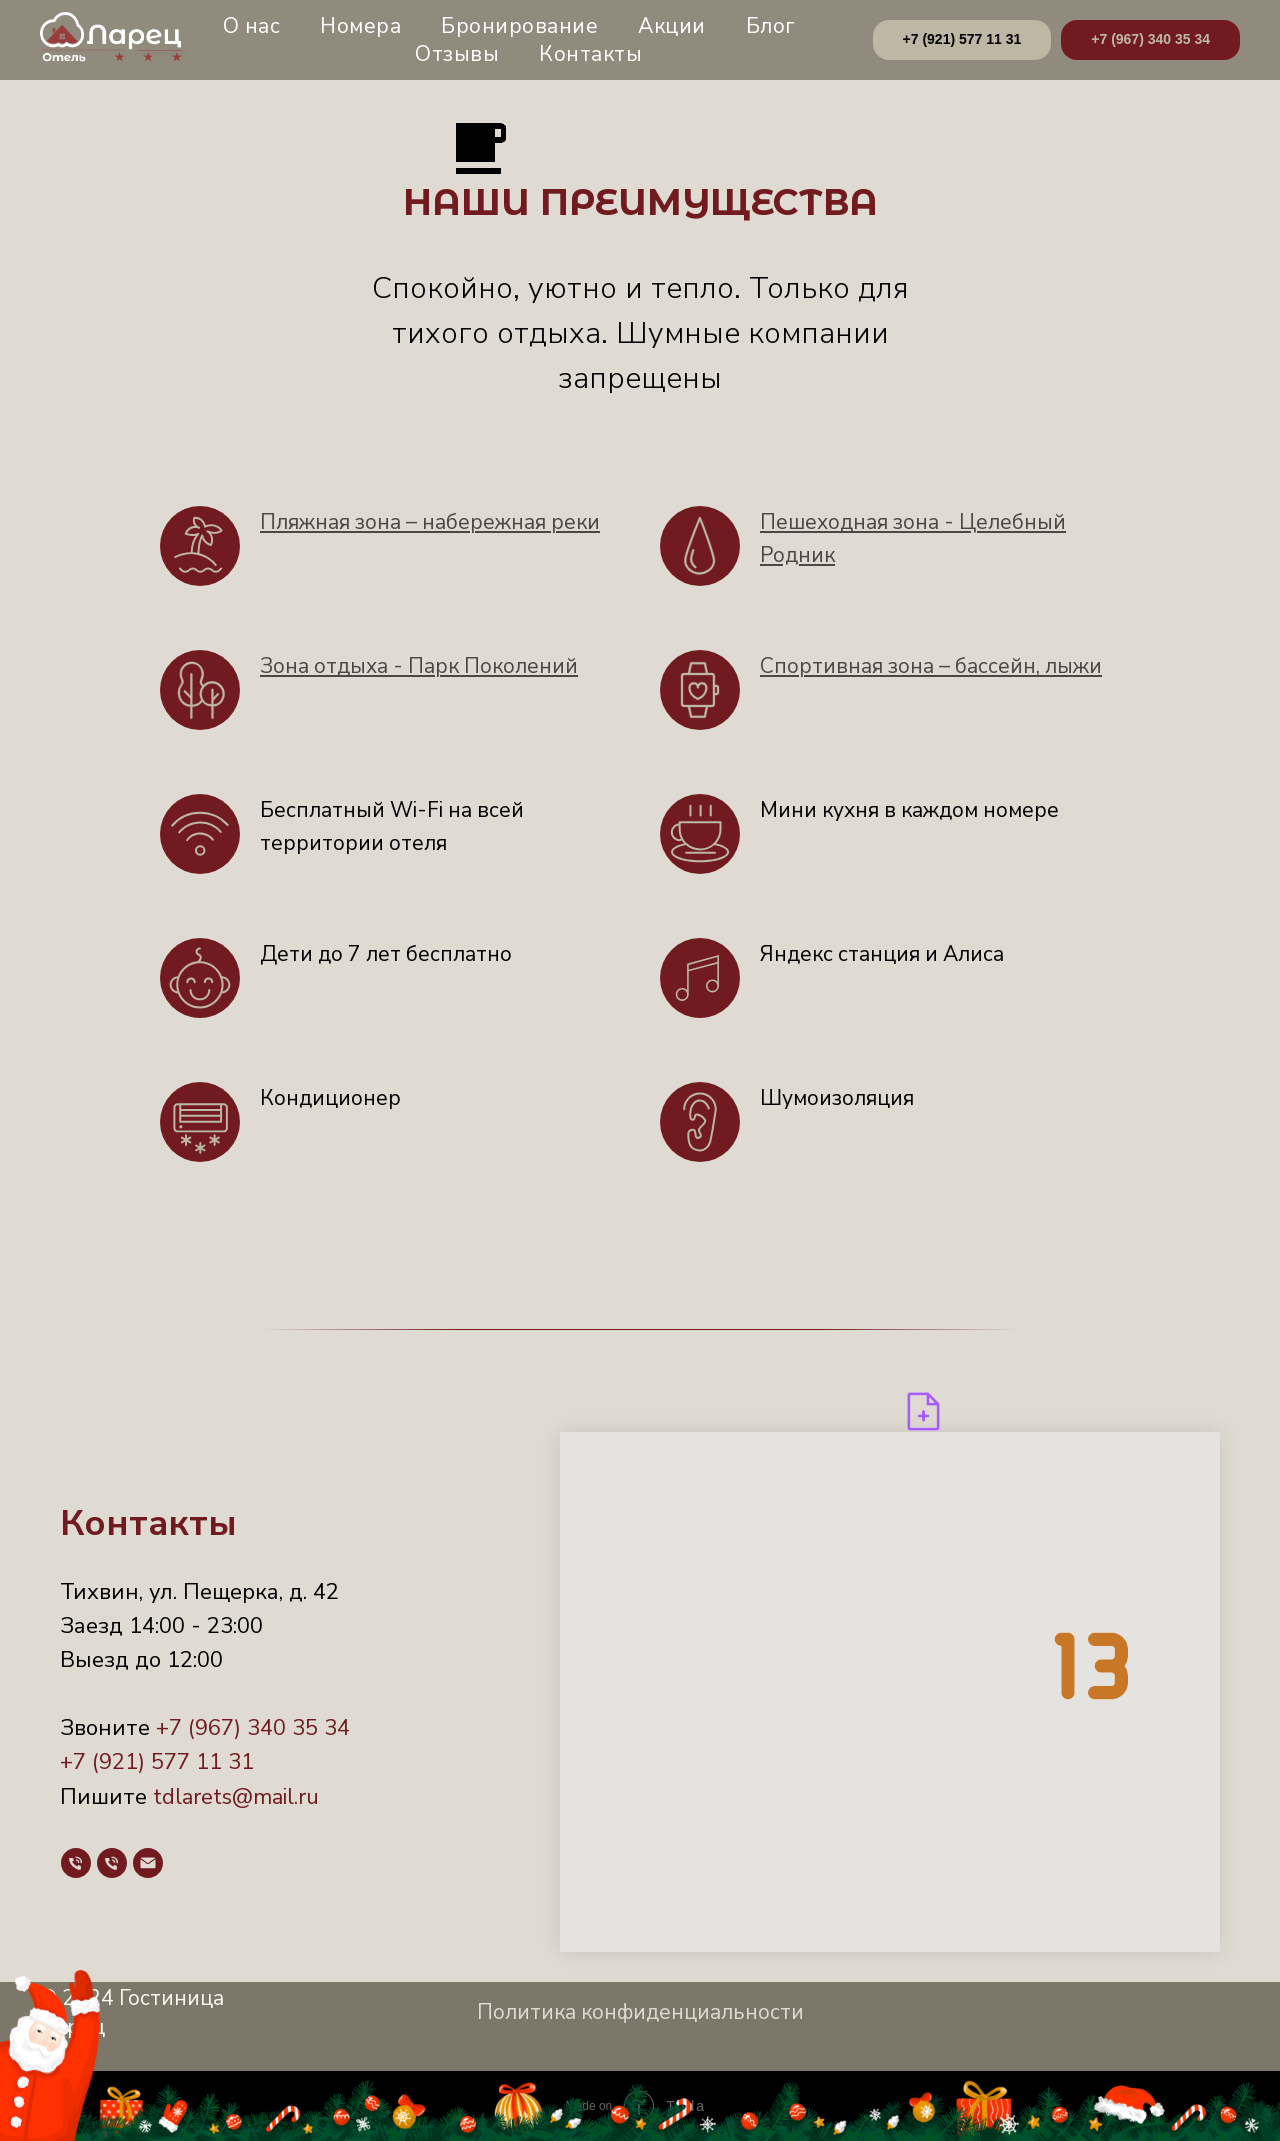 The width and height of the screenshot is (1280, 2141). What do you see at coordinates (1088, 1666) in the screenshot?
I see `indicates 13 unread notifications or items` at bounding box center [1088, 1666].